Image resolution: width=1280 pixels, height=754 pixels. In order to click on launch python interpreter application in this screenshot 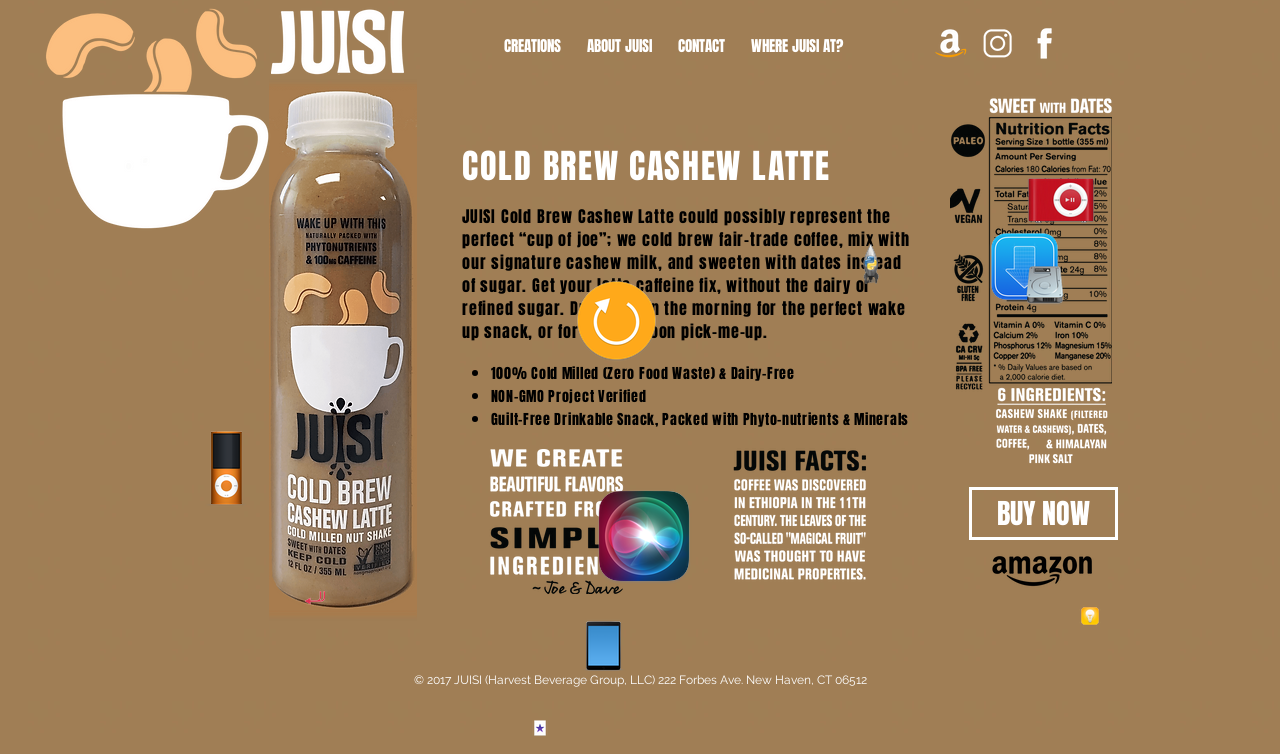, I will do `click(871, 264)`.